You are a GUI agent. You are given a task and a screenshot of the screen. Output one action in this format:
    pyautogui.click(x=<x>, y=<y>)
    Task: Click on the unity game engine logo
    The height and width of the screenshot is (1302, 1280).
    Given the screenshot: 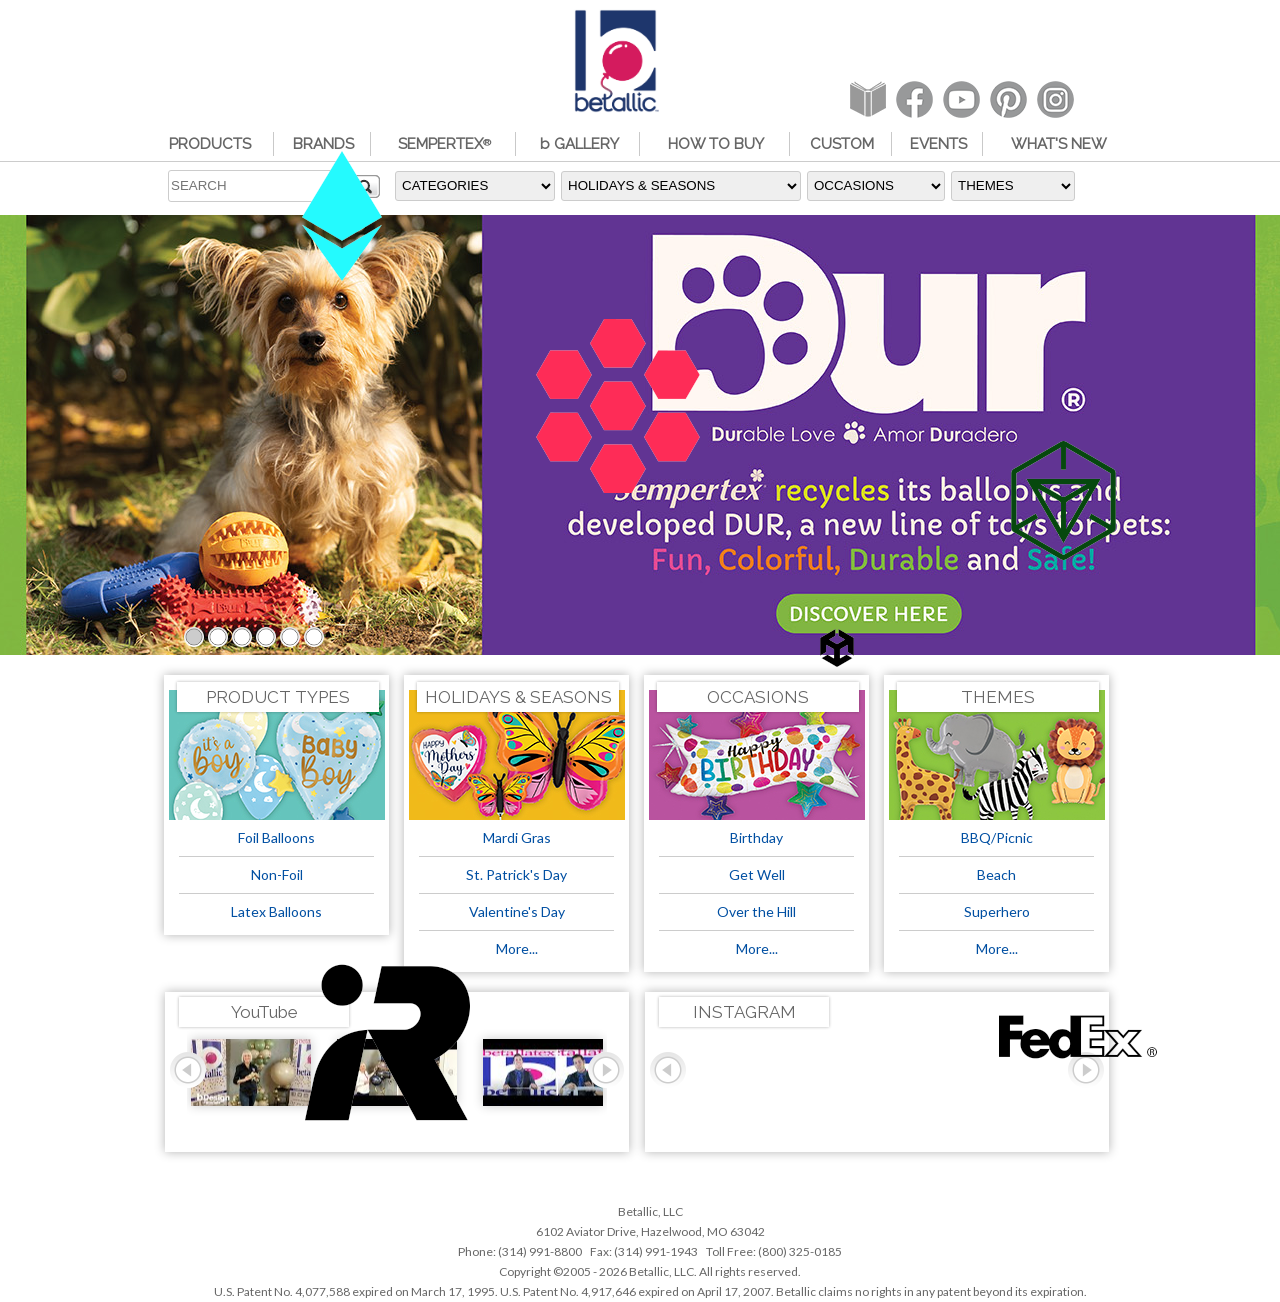 What is the action you would take?
    pyautogui.click(x=837, y=648)
    